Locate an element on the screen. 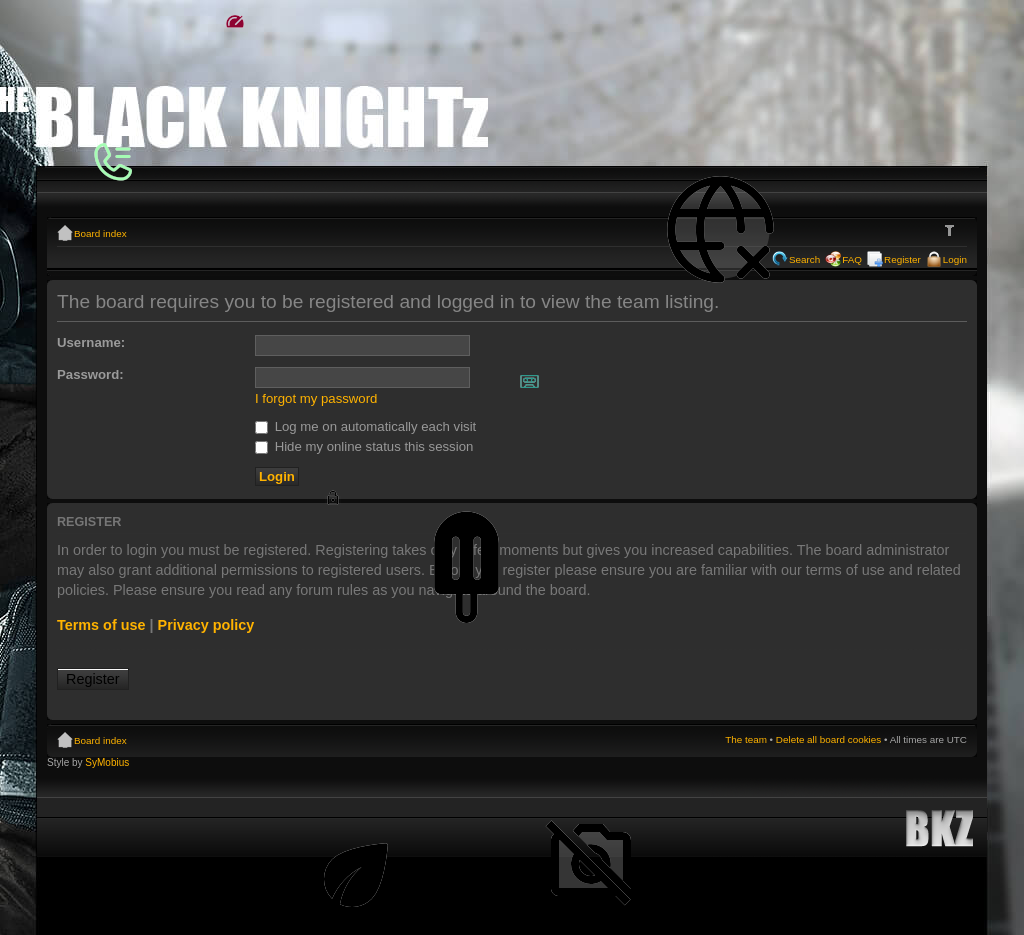 This screenshot has height=935, width=1024. indicates eco-friendly or sustainable mode is located at coordinates (356, 875).